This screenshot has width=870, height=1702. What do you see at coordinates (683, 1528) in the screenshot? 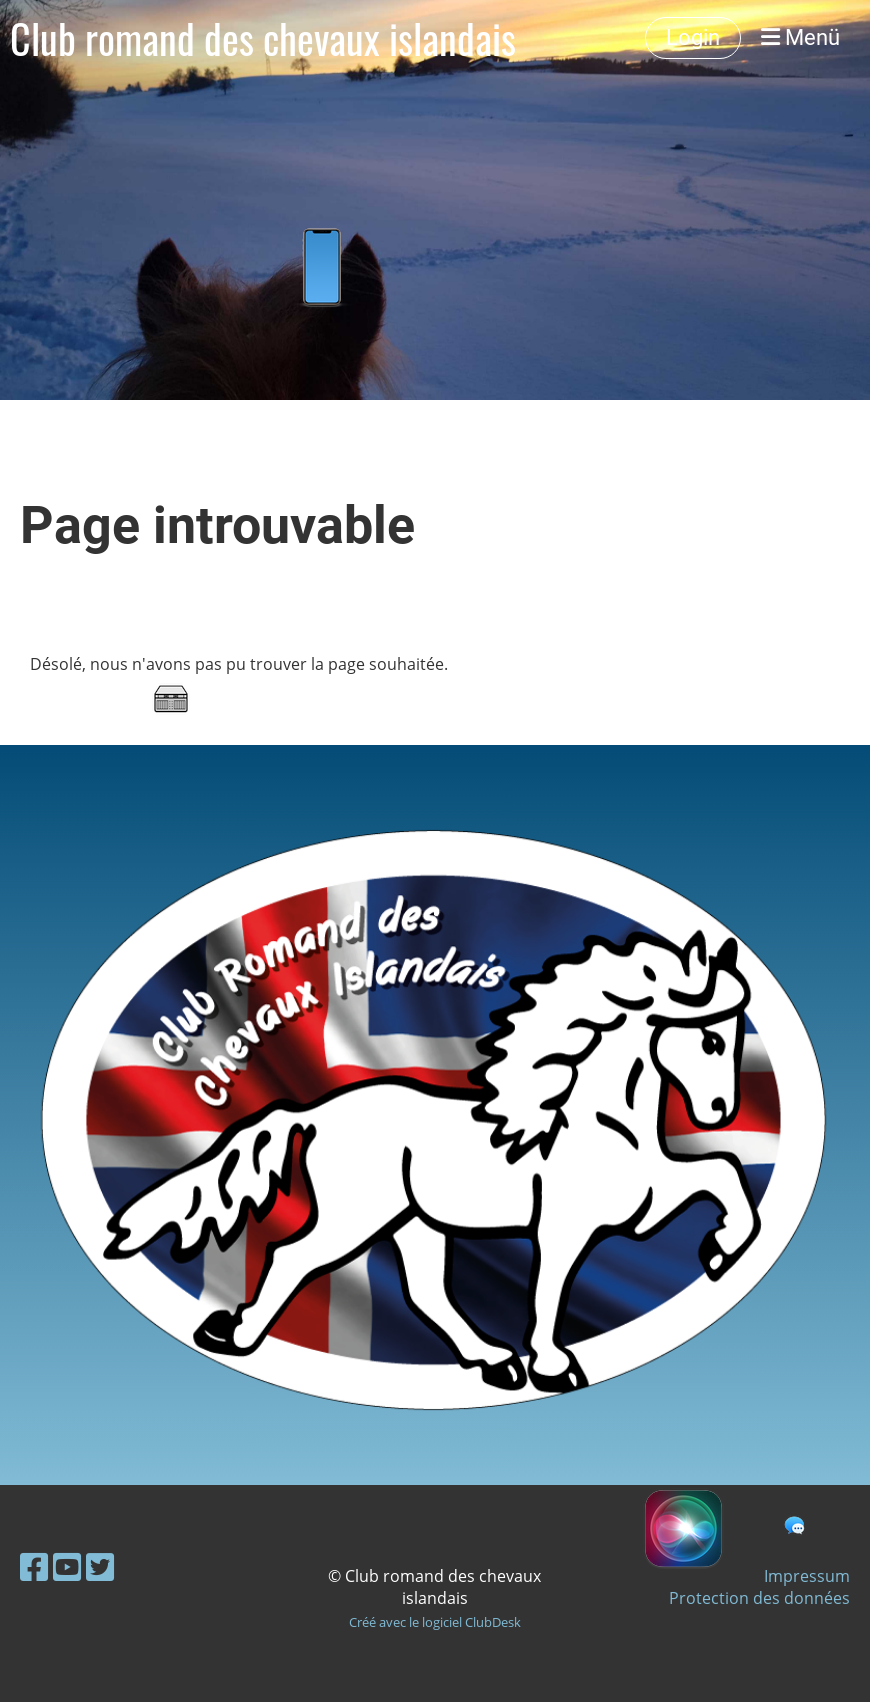
I see `open siri voice assistant settings` at bounding box center [683, 1528].